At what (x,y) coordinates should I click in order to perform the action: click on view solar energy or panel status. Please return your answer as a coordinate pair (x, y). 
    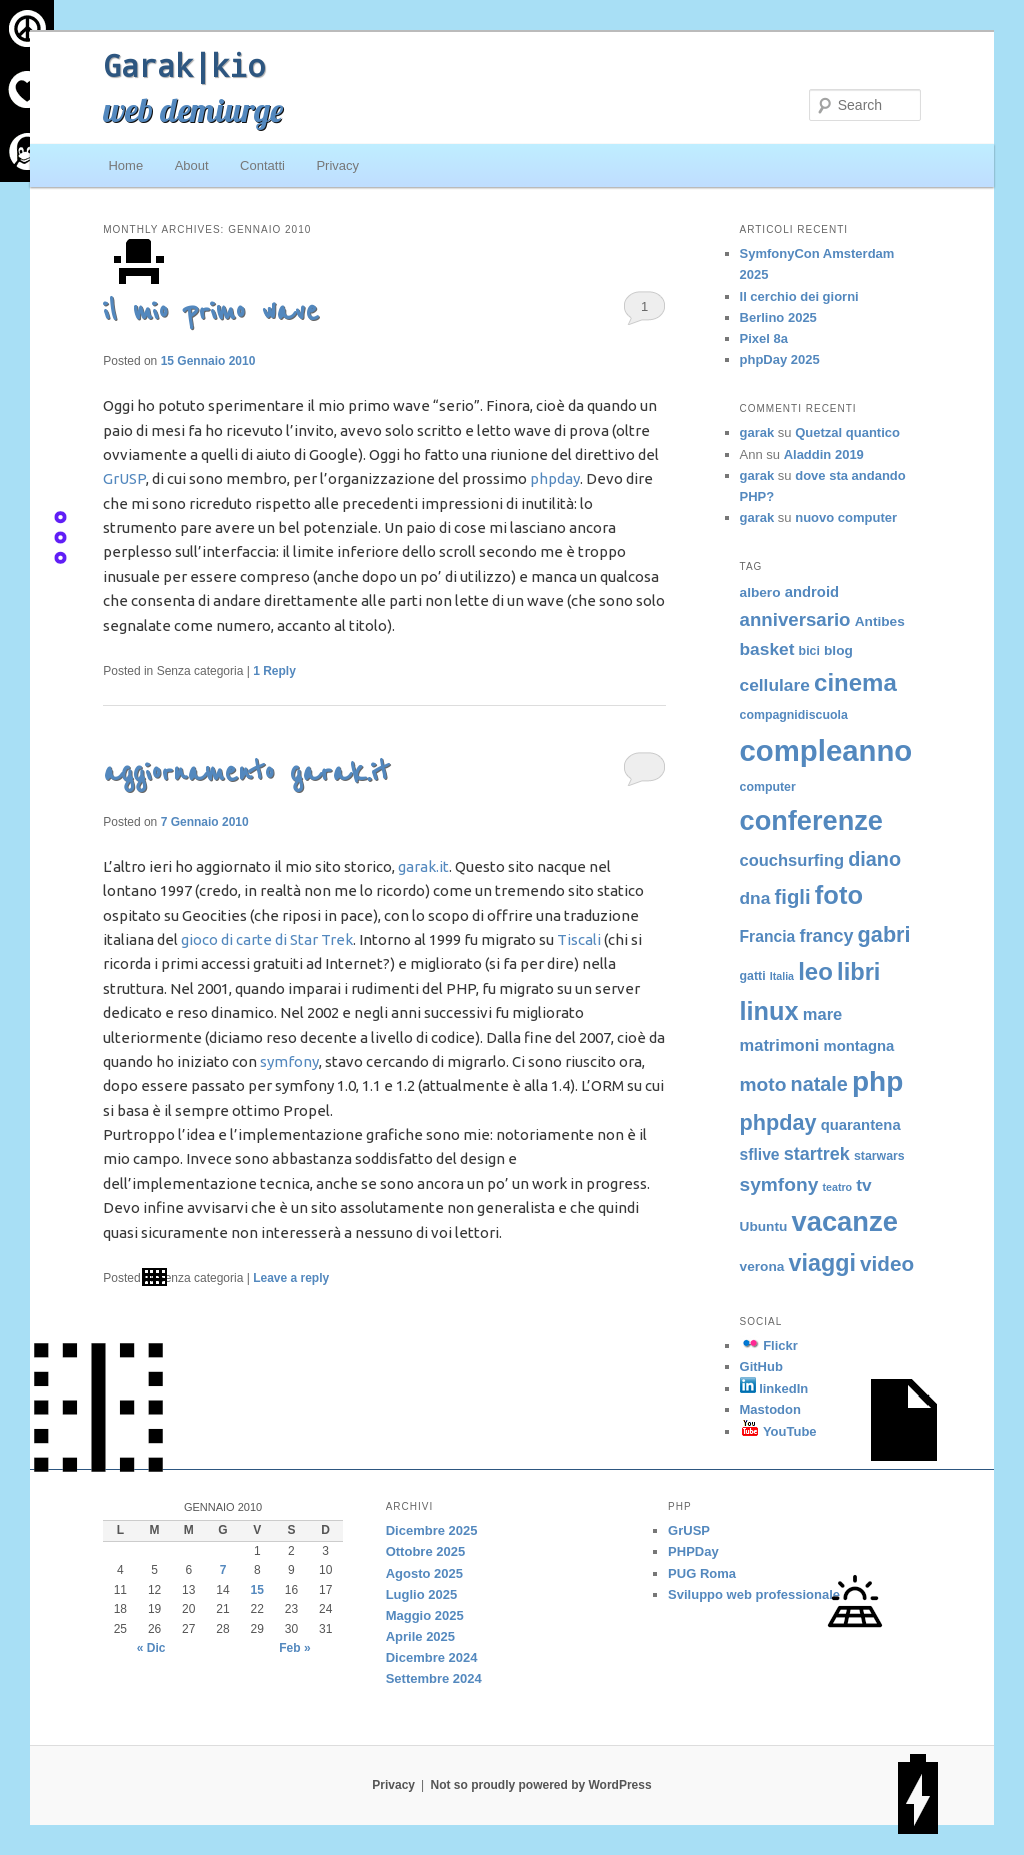
    Looking at the image, I should click on (855, 1604).